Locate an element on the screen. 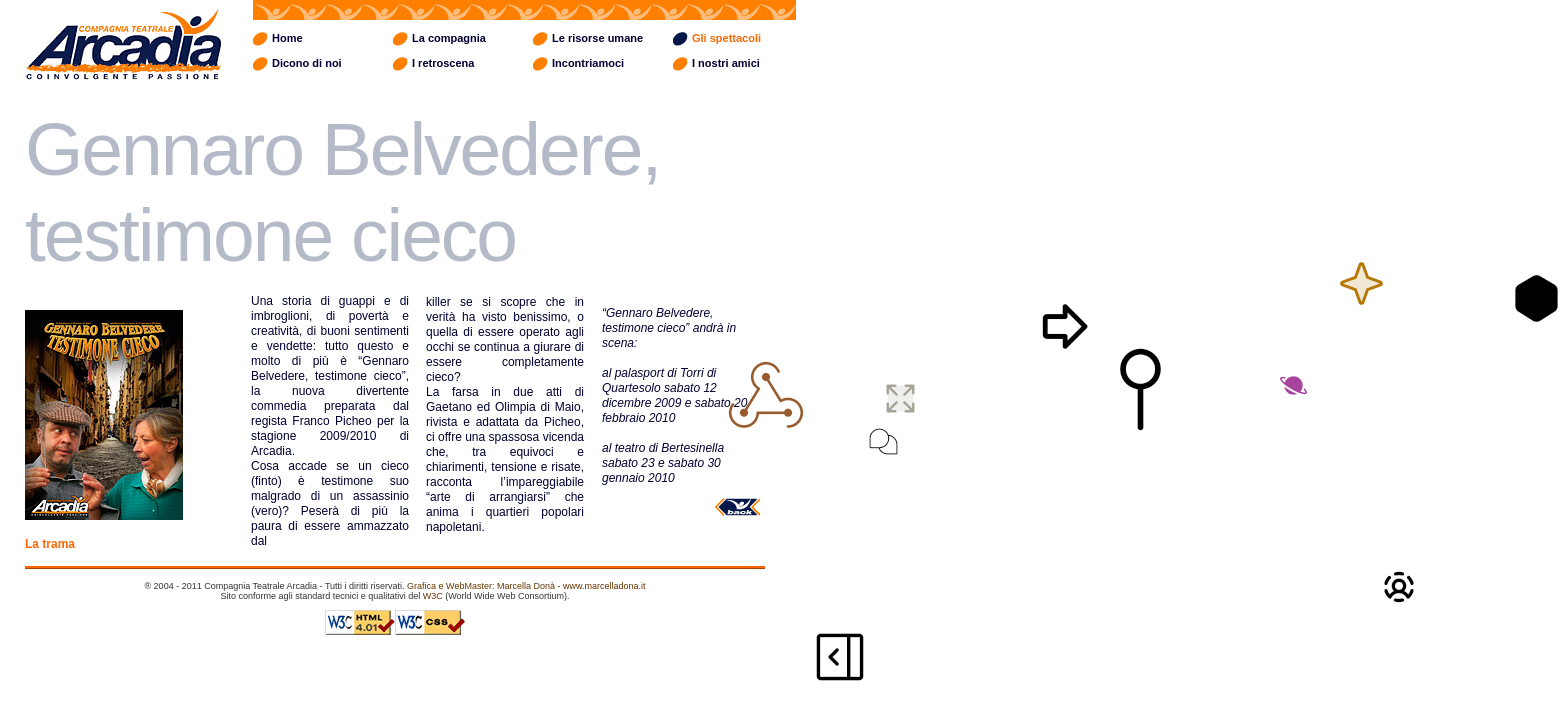 The height and width of the screenshot is (720, 1568). expand to fullscreen mode is located at coordinates (900, 398).